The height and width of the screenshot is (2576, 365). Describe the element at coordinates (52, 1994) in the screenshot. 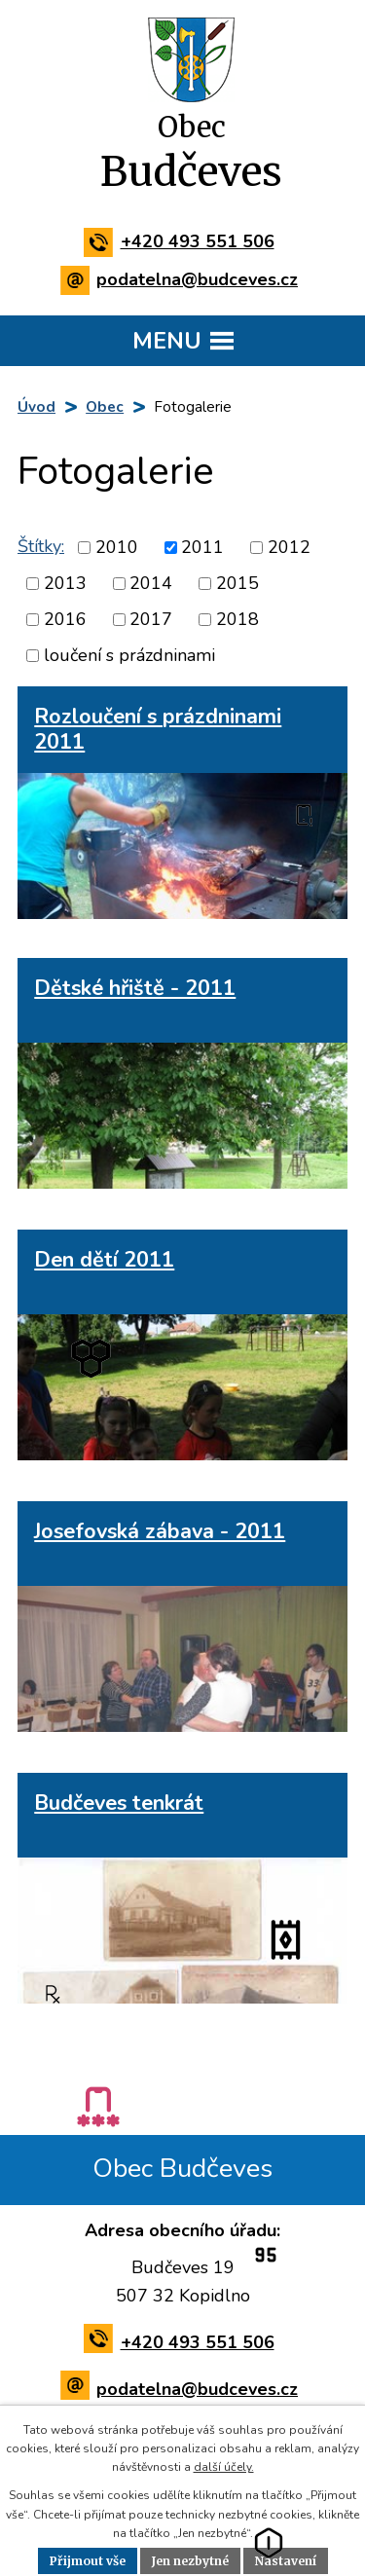

I see `view prescription details` at that location.